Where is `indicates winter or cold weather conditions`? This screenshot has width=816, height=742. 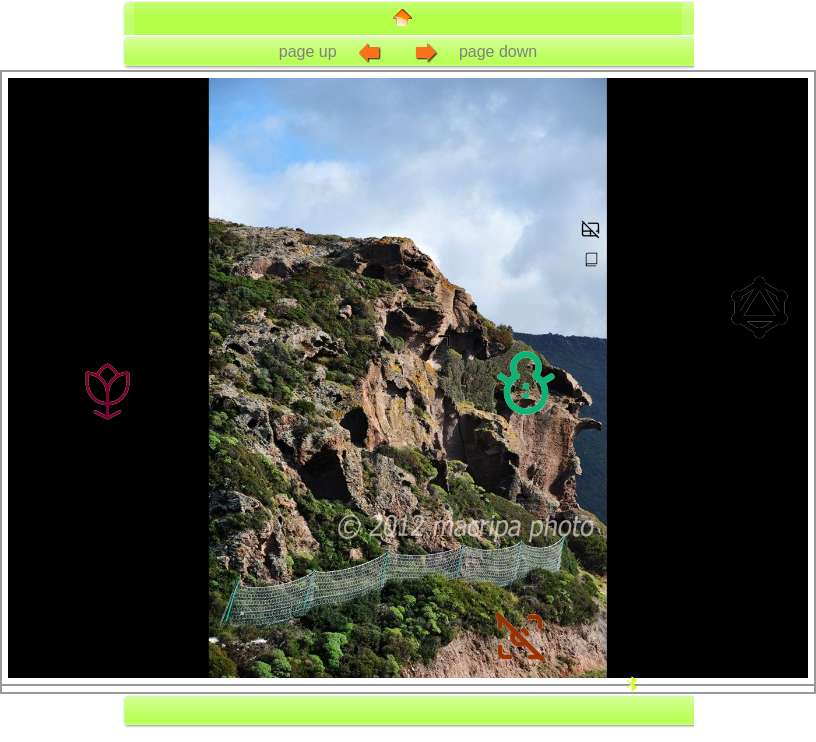 indicates winter or cold weather conditions is located at coordinates (526, 383).